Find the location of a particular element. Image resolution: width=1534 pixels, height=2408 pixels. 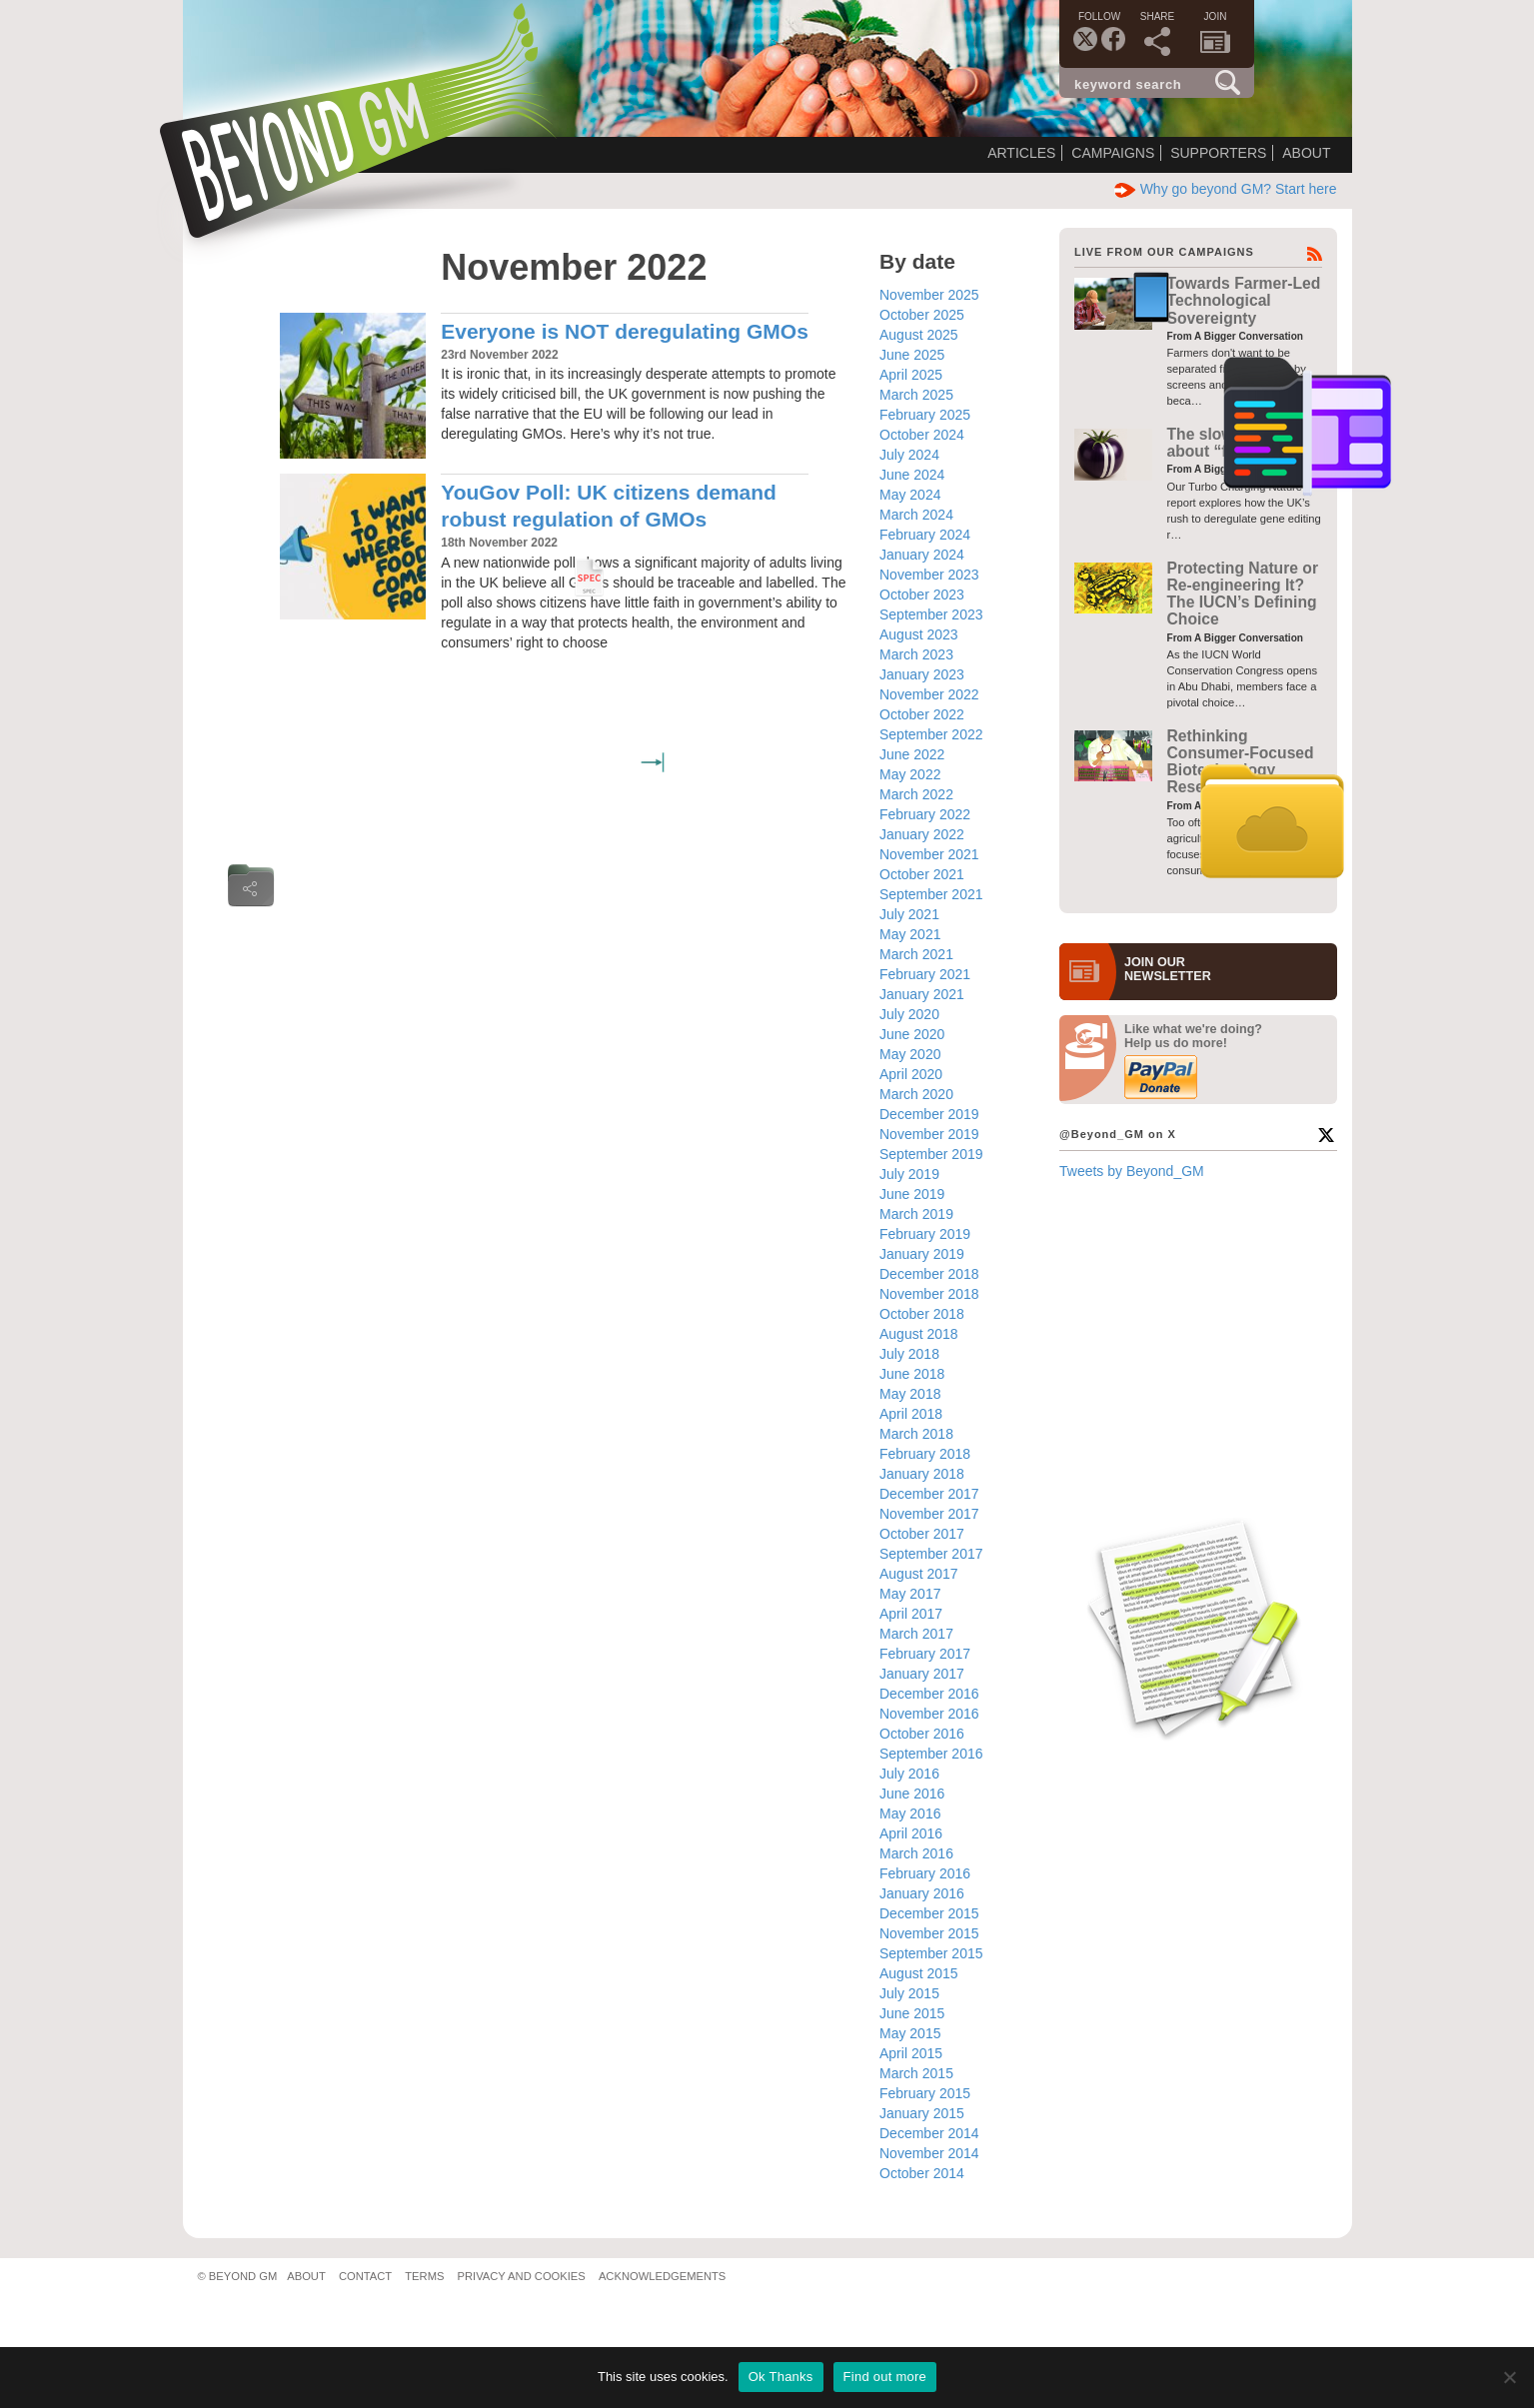

access cloud-synced files and documents is located at coordinates (1272, 821).